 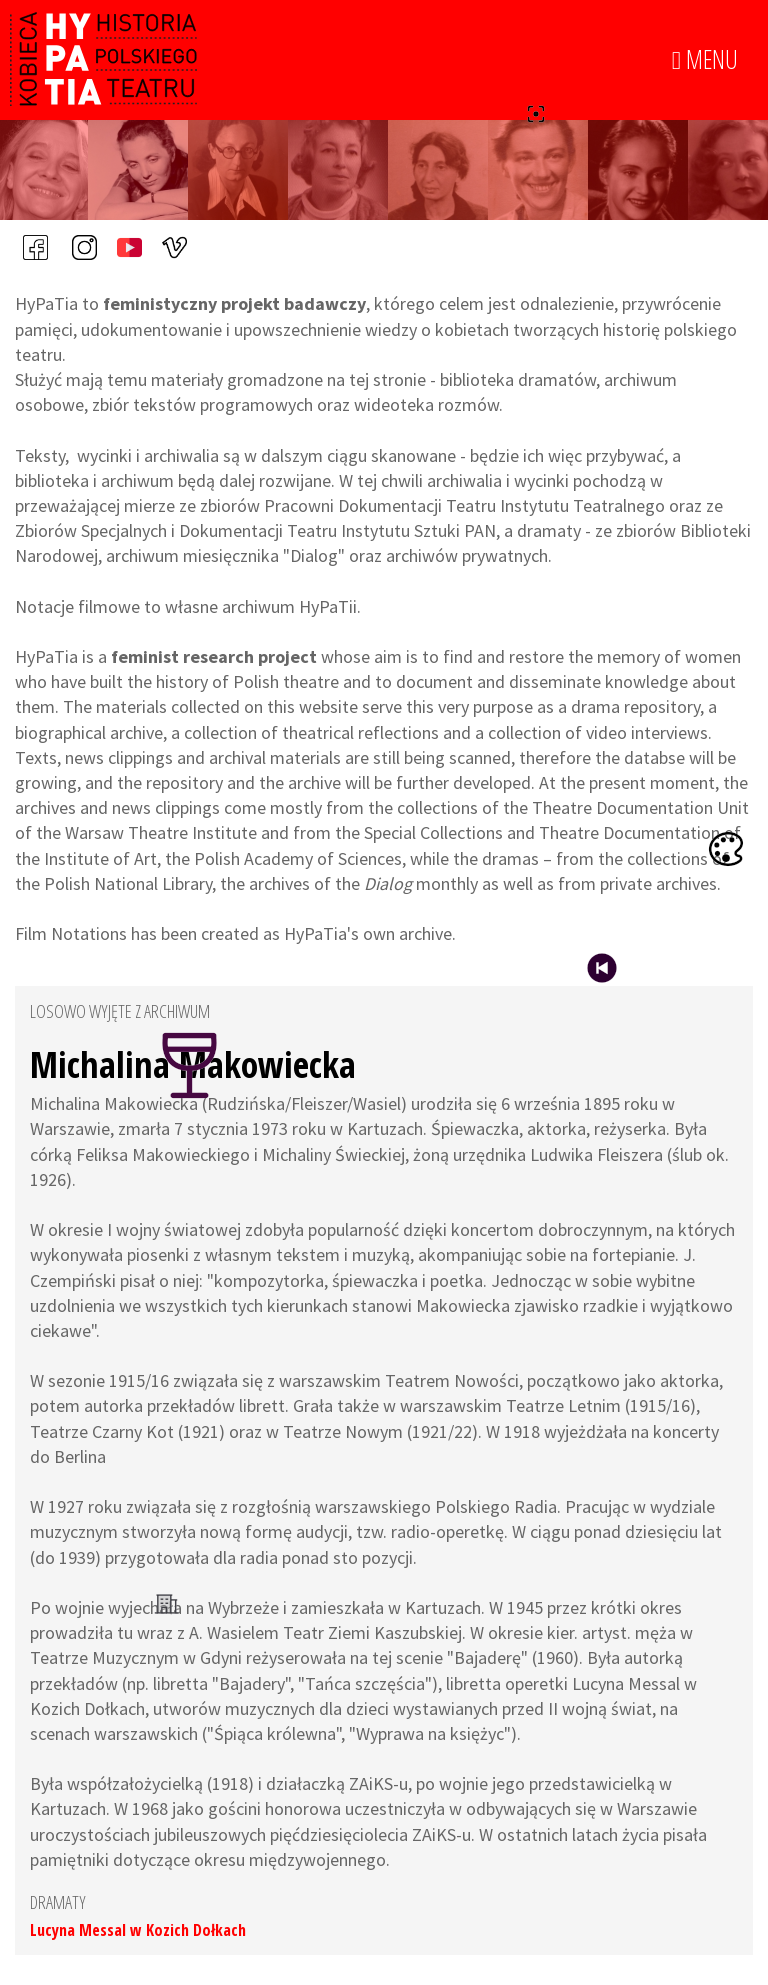 I want to click on skip to previous track, so click(x=602, y=968).